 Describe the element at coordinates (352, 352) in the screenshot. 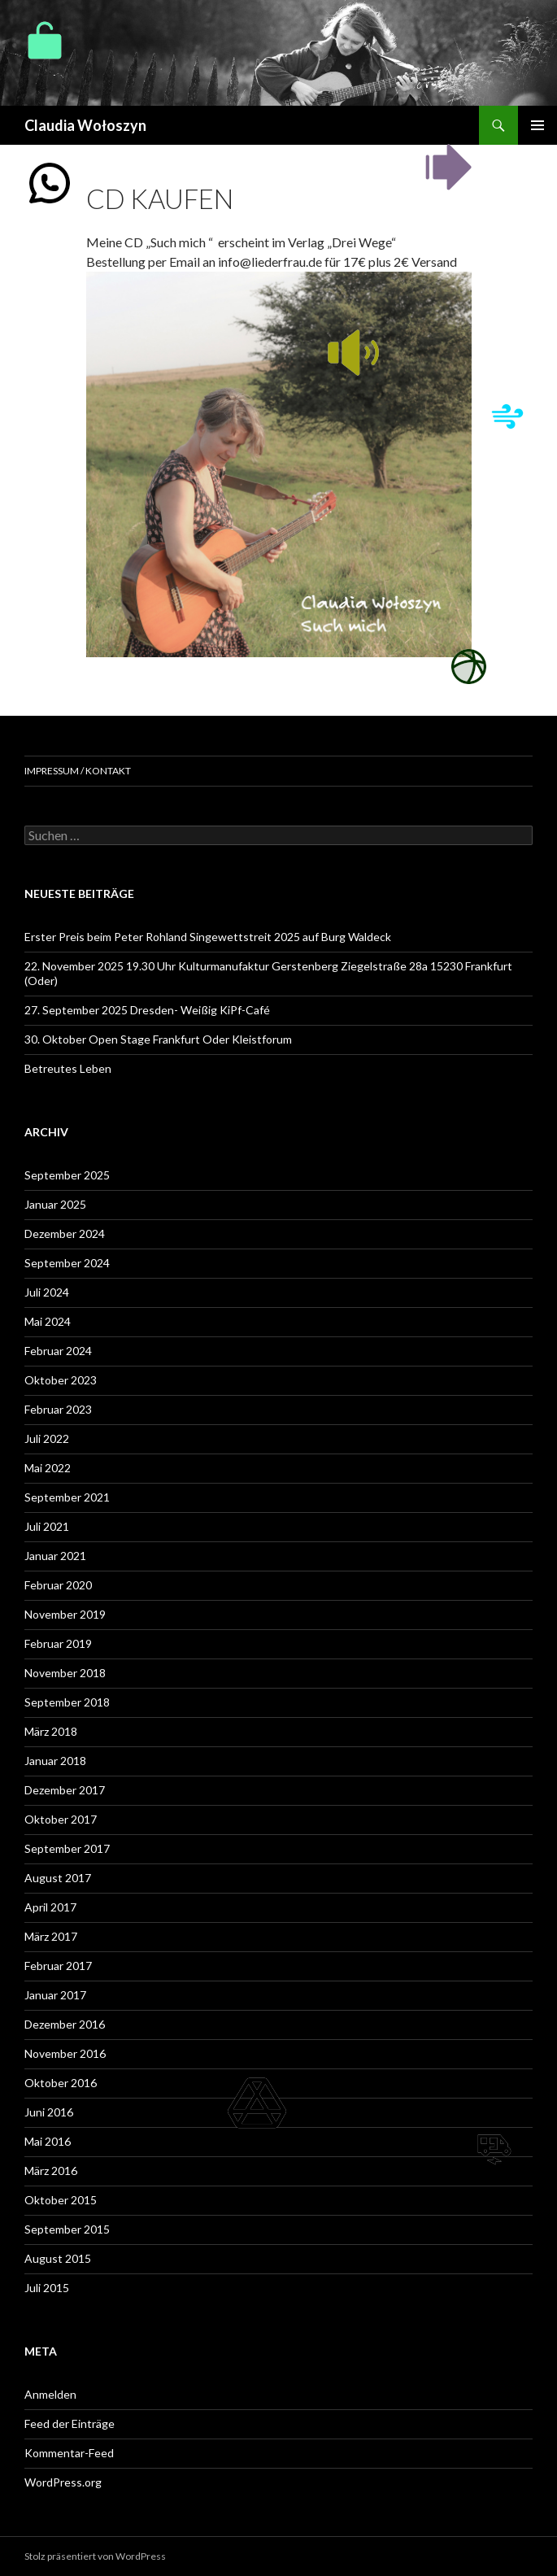

I see `volume is set to high` at that location.